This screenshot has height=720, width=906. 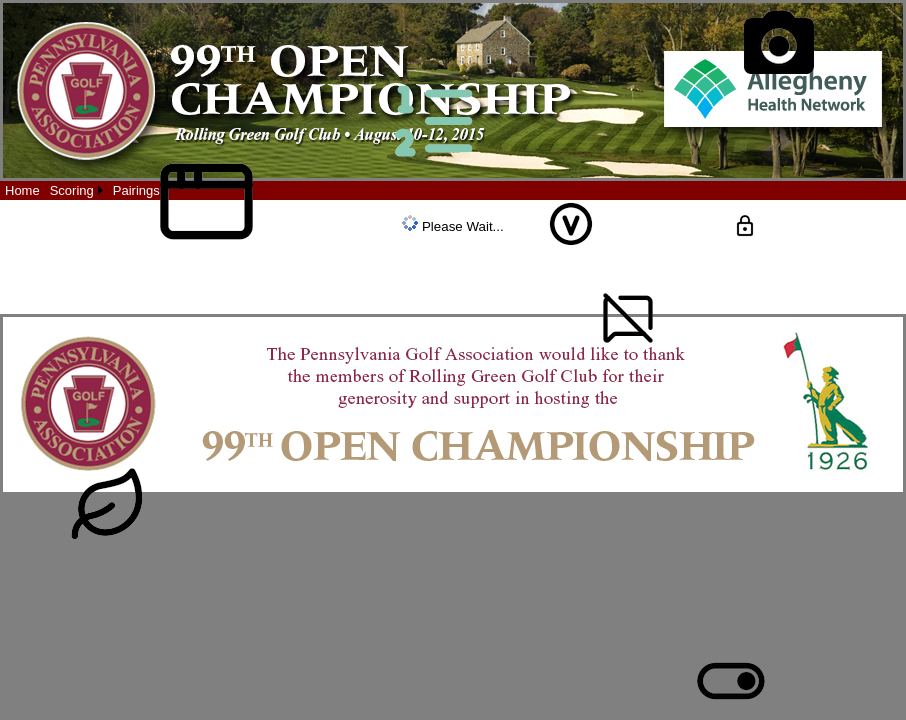 I want to click on toggle switch in the on/enabled state, so click(x=731, y=681).